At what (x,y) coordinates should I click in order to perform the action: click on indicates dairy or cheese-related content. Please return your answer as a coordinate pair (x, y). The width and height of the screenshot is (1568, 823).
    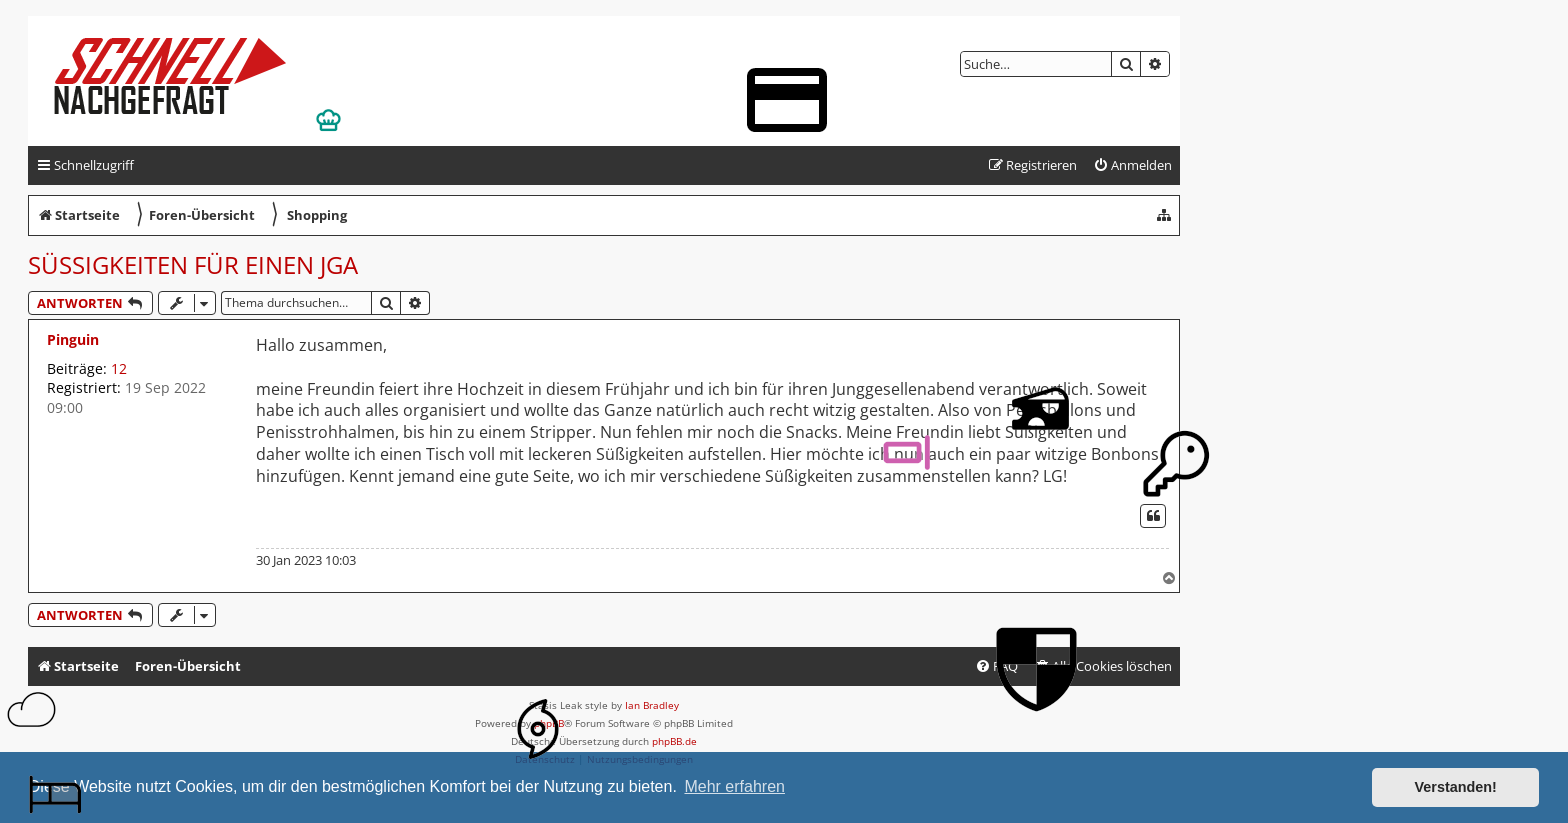
    Looking at the image, I should click on (1040, 411).